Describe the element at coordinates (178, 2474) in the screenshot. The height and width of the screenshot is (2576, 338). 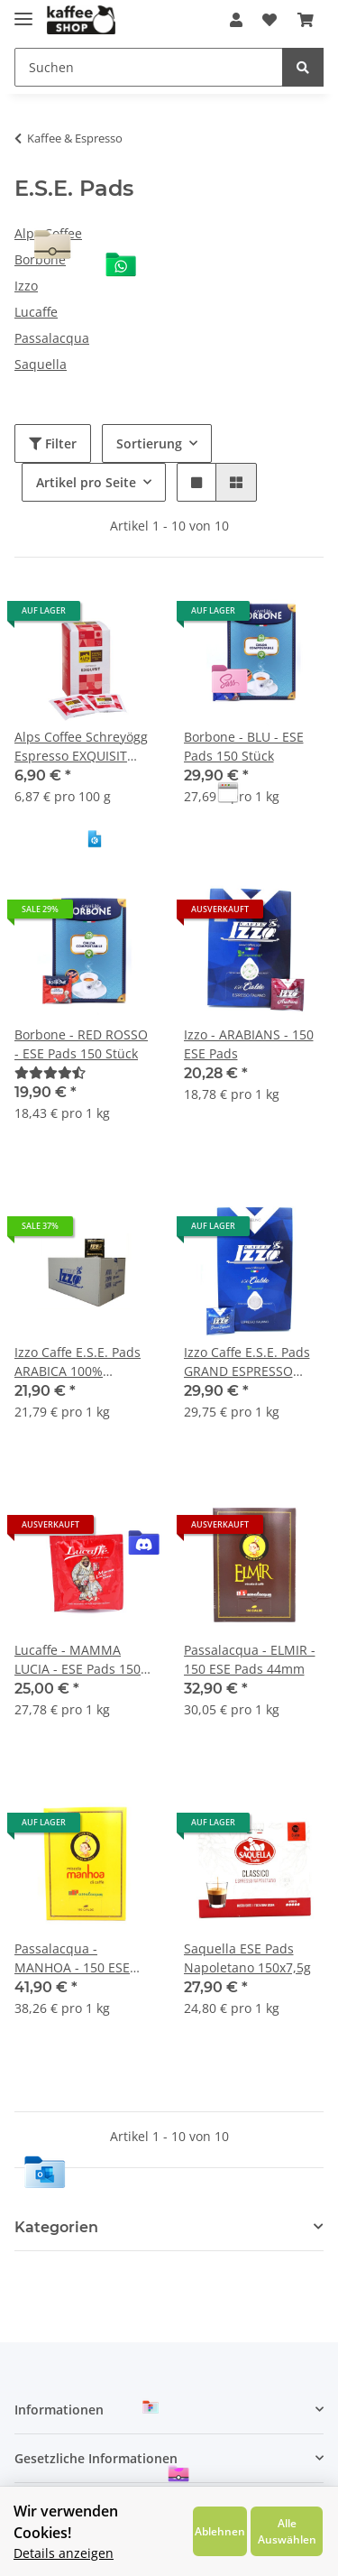
I see `folder for pokémon dream ball collection or related files` at that location.